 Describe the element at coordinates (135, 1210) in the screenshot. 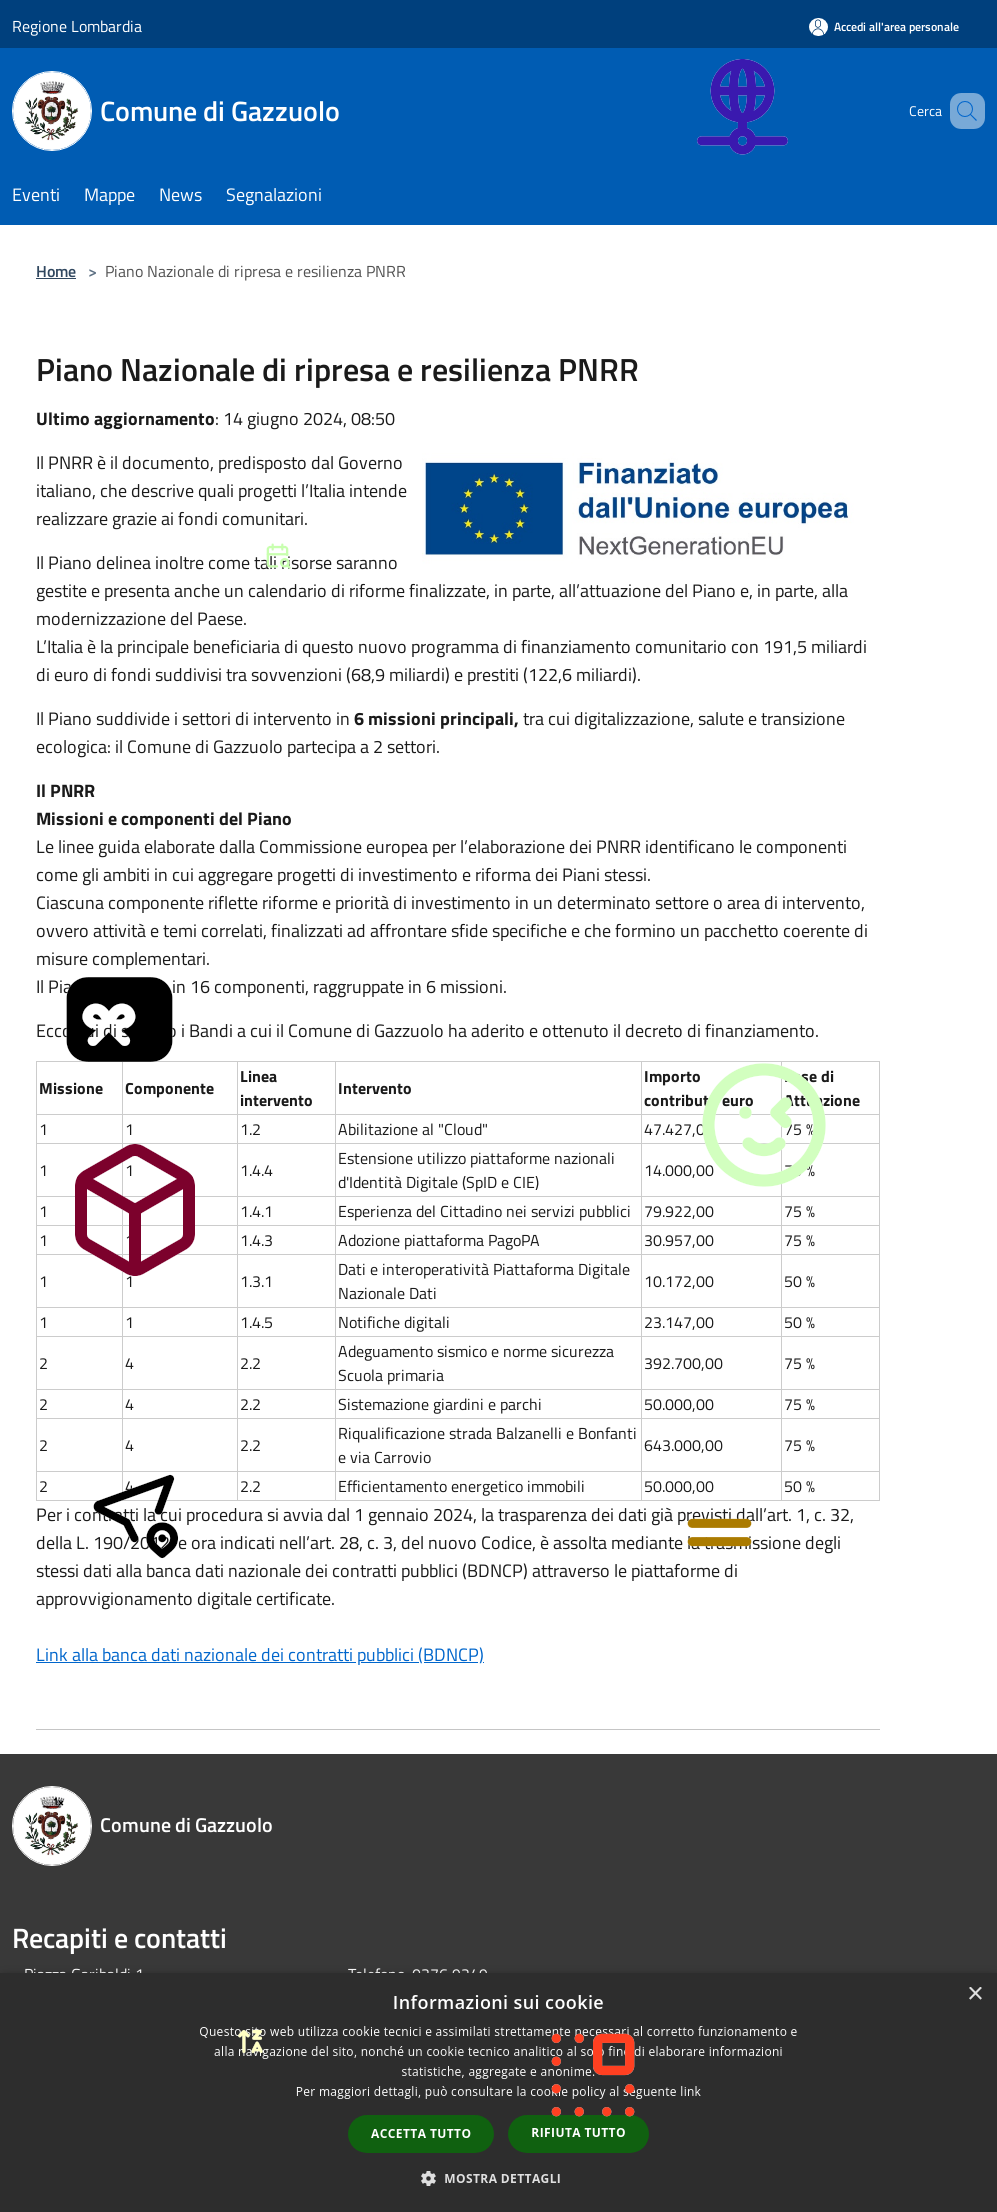

I see `view 3D model or object` at that location.